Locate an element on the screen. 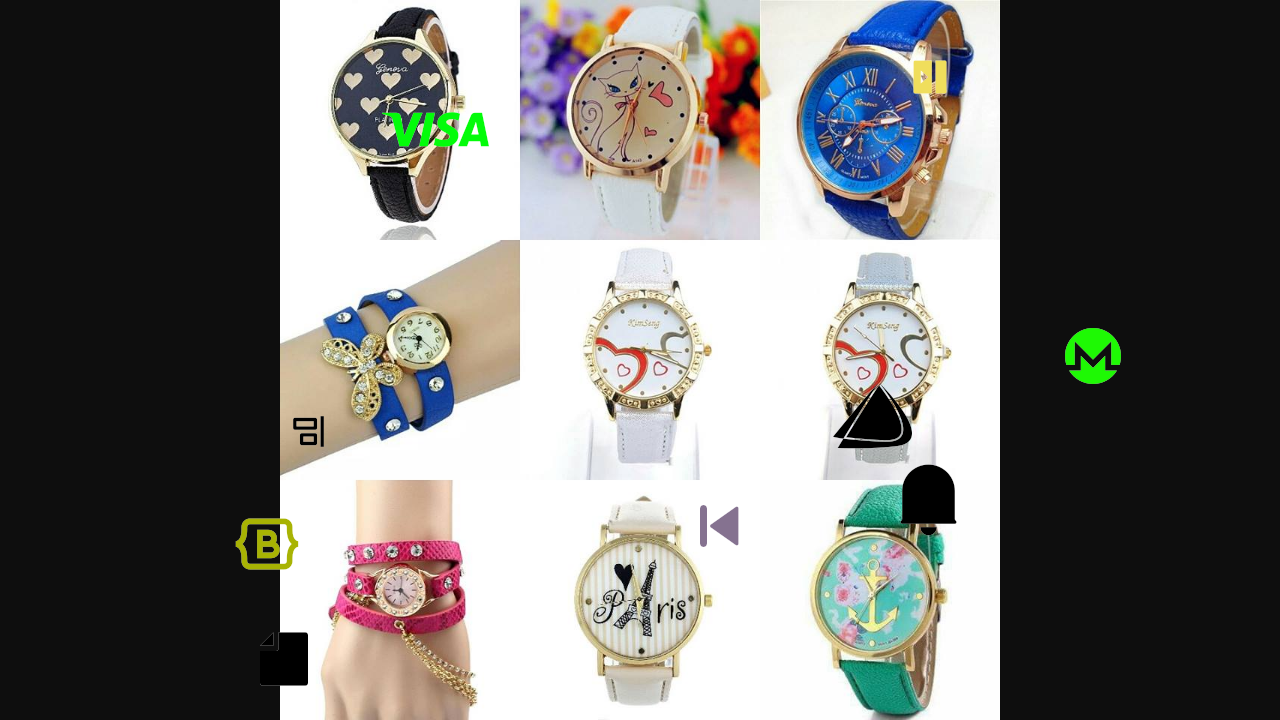 The width and height of the screenshot is (1280, 720). skip to previous track is located at coordinates (721, 526).